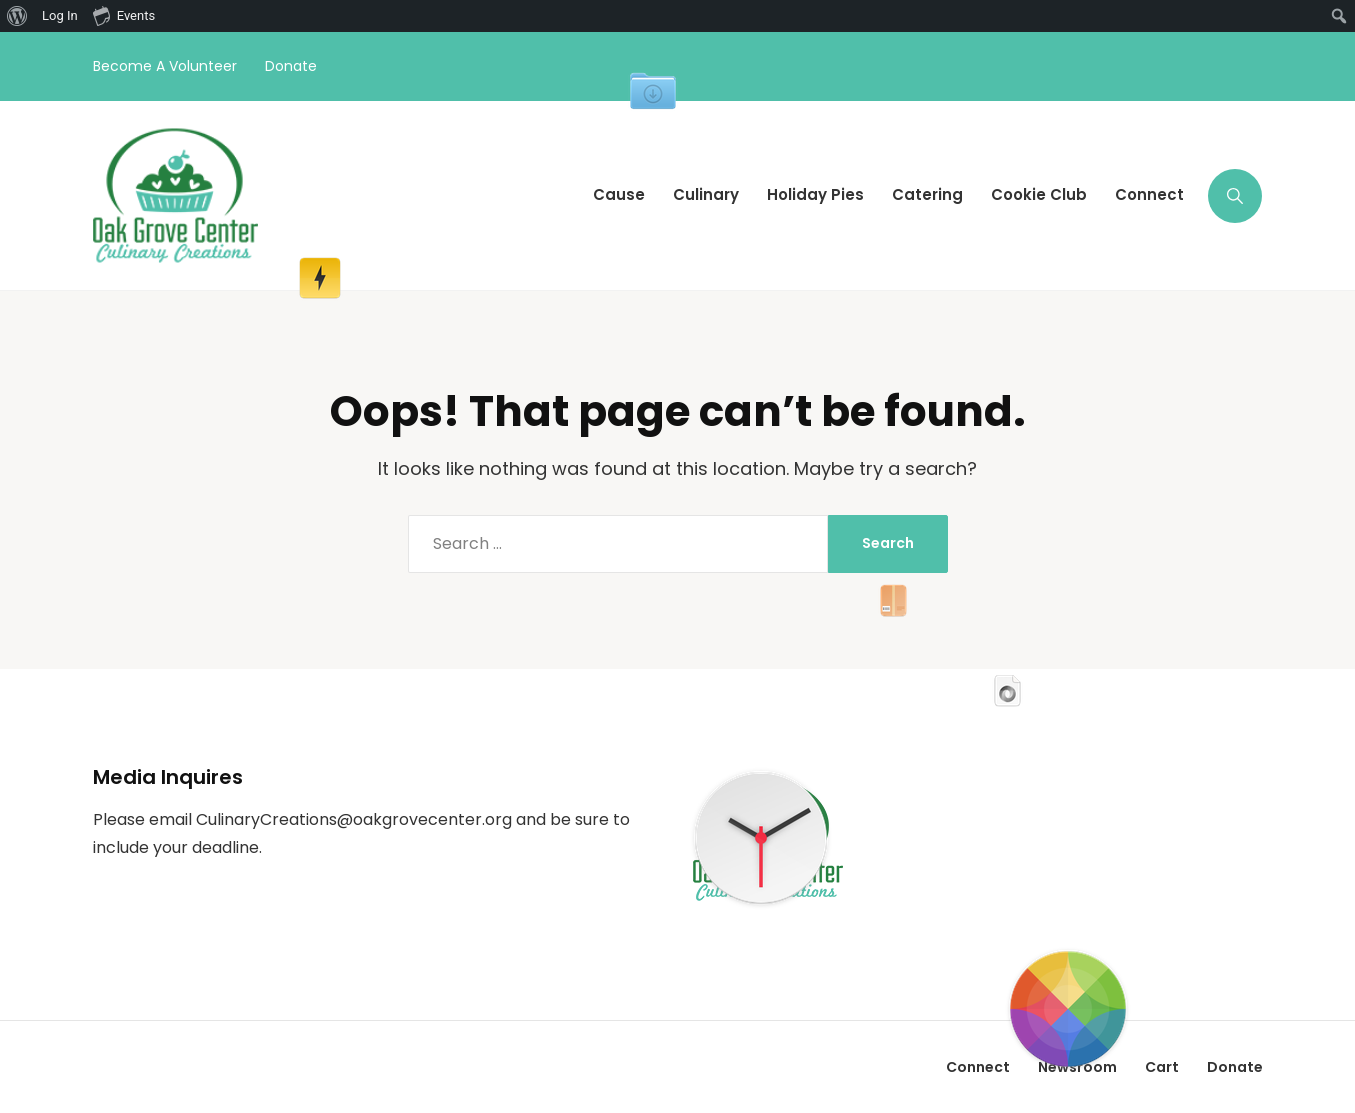 This screenshot has height=1113, width=1355. Describe the element at coordinates (653, 91) in the screenshot. I see `open downloads folder` at that location.